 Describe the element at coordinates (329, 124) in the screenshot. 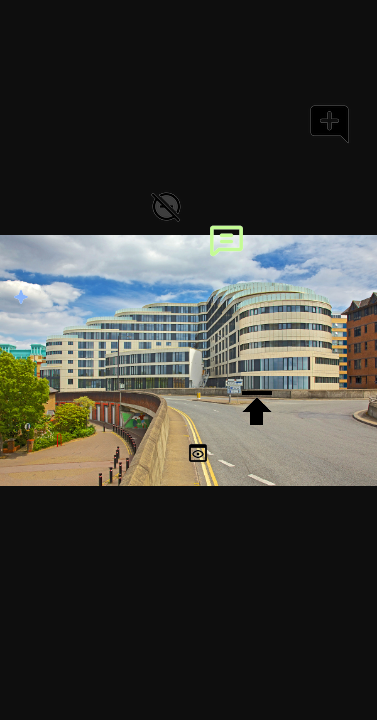

I see `add a new comment` at that location.